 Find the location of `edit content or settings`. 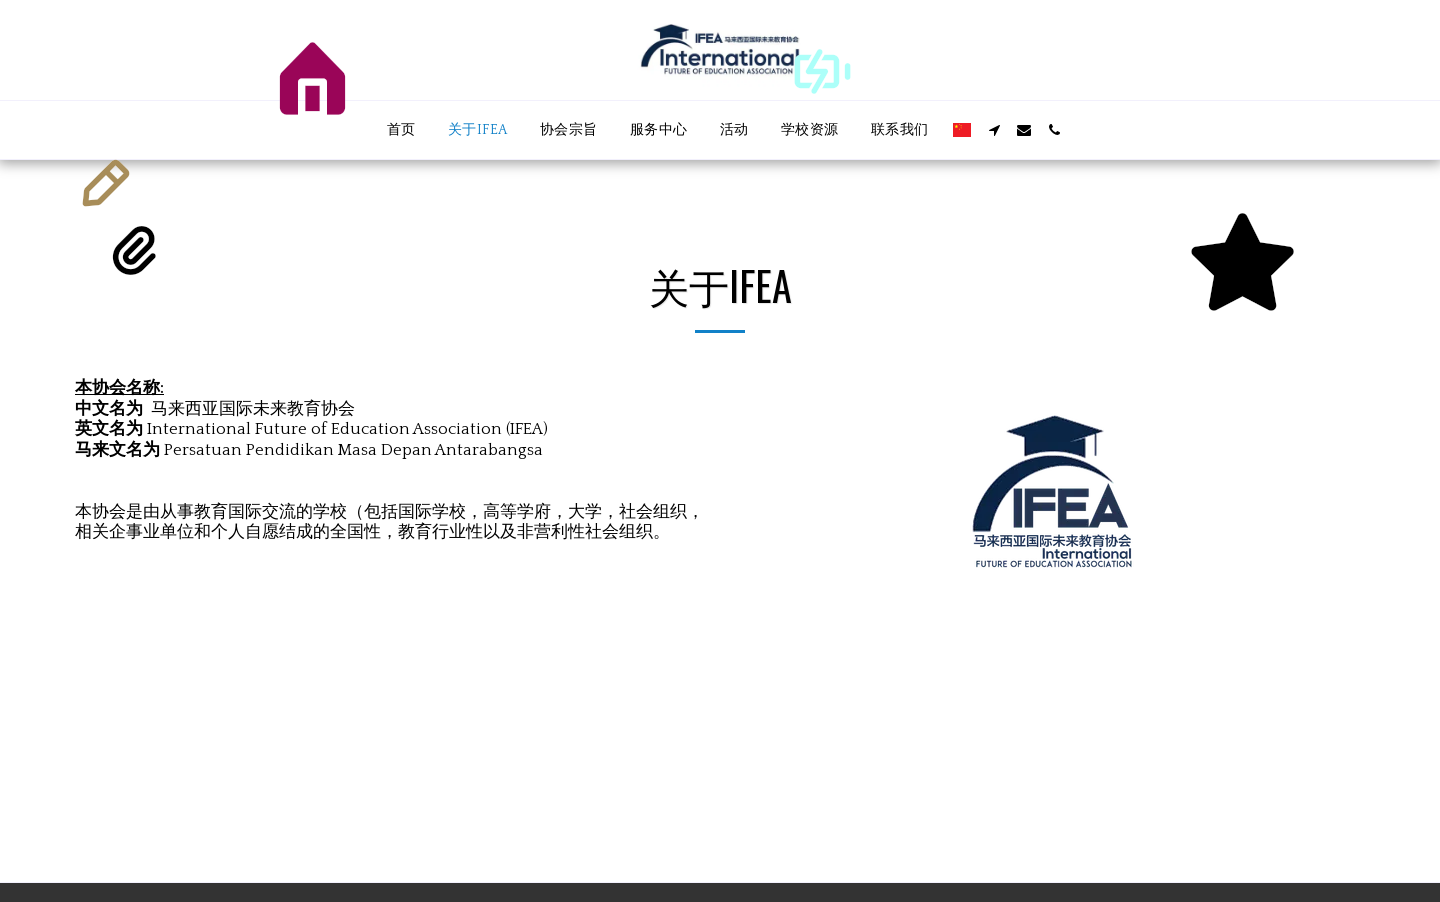

edit content or settings is located at coordinates (106, 183).